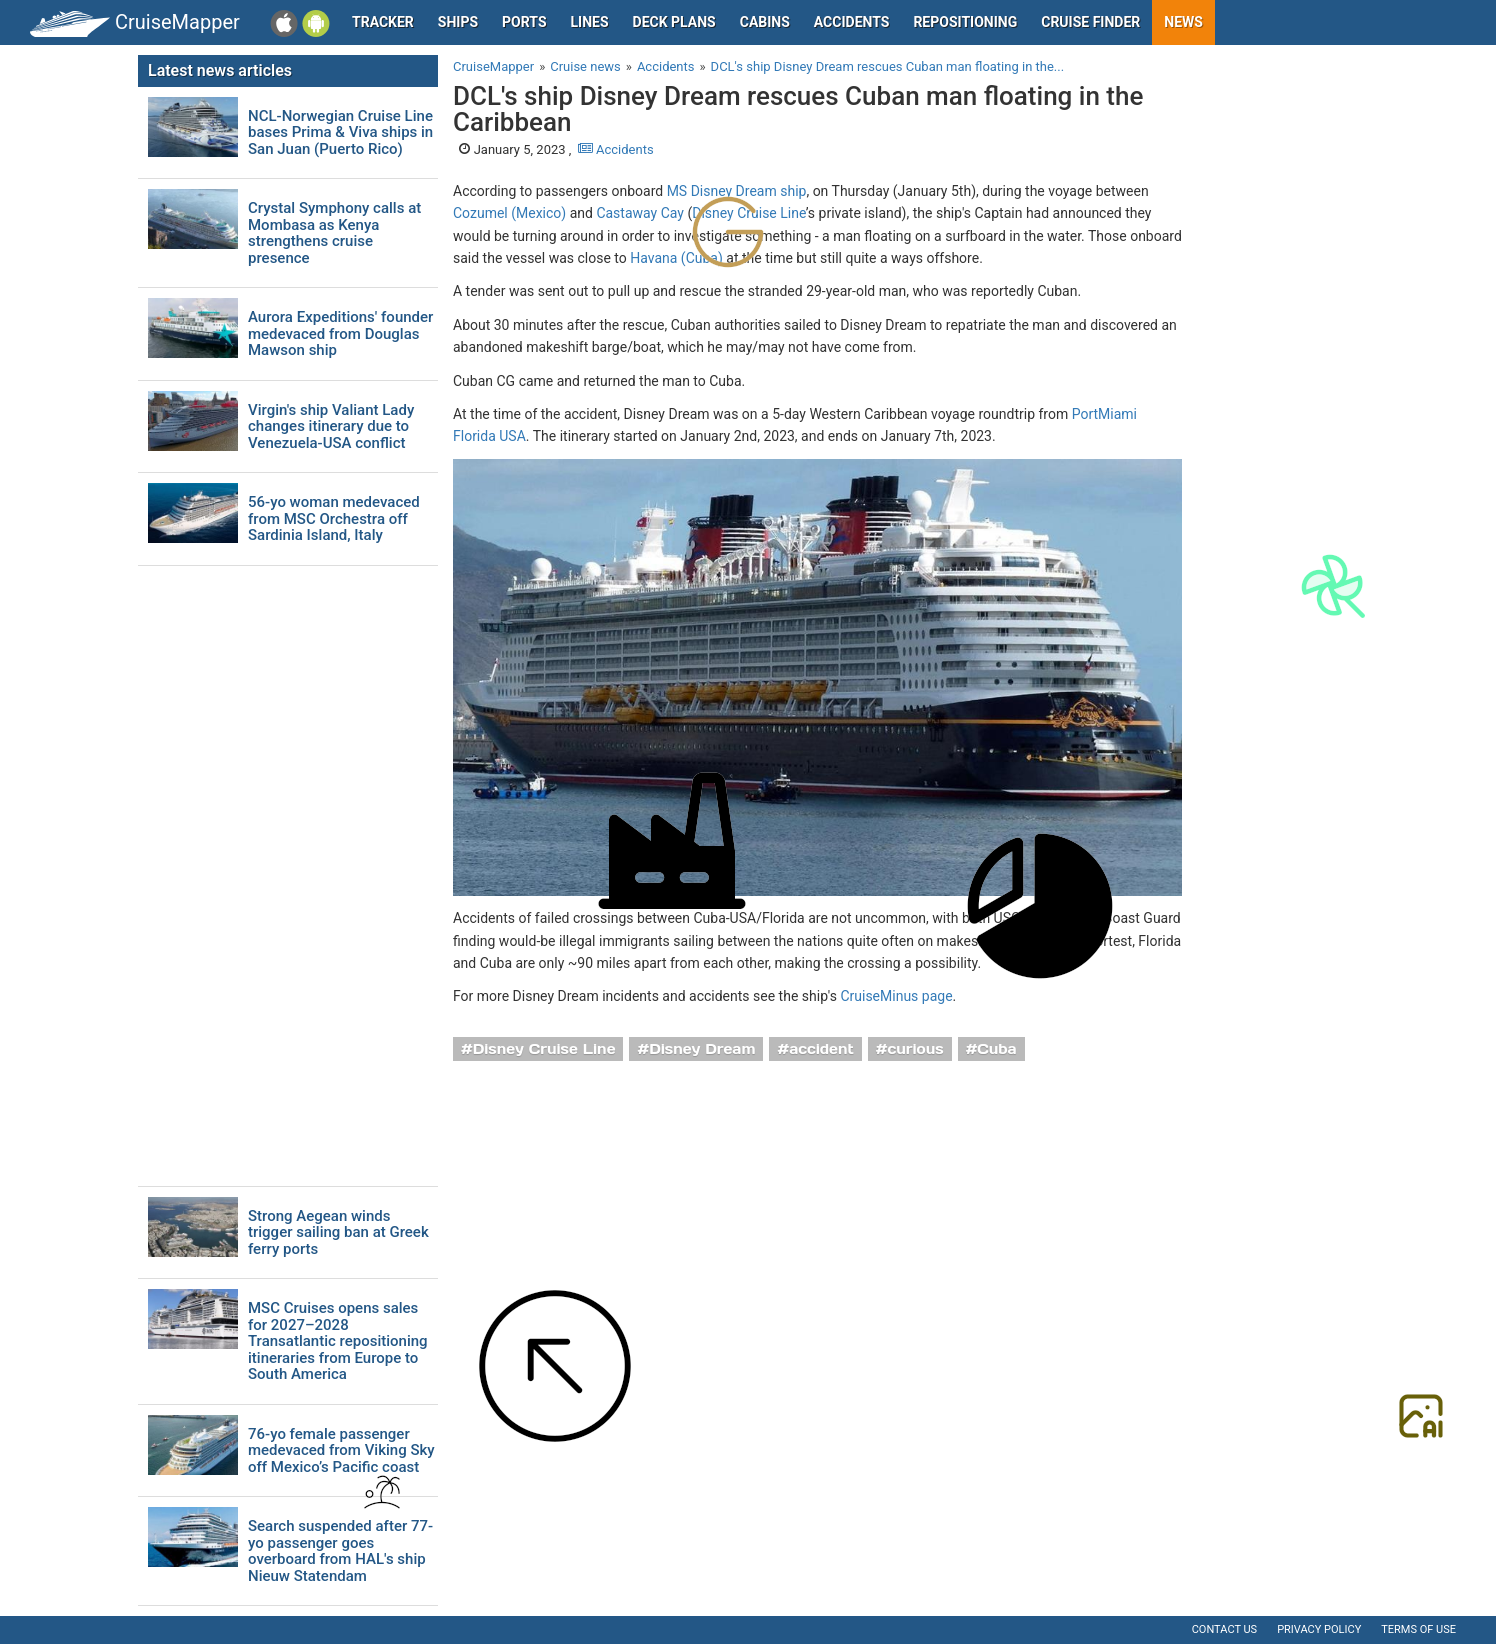 The width and height of the screenshot is (1496, 1644). What do you see at coordinates (672, 846) in the screenshot?
I see `view manufacturing or production settings` at bounding box center [672, 846].